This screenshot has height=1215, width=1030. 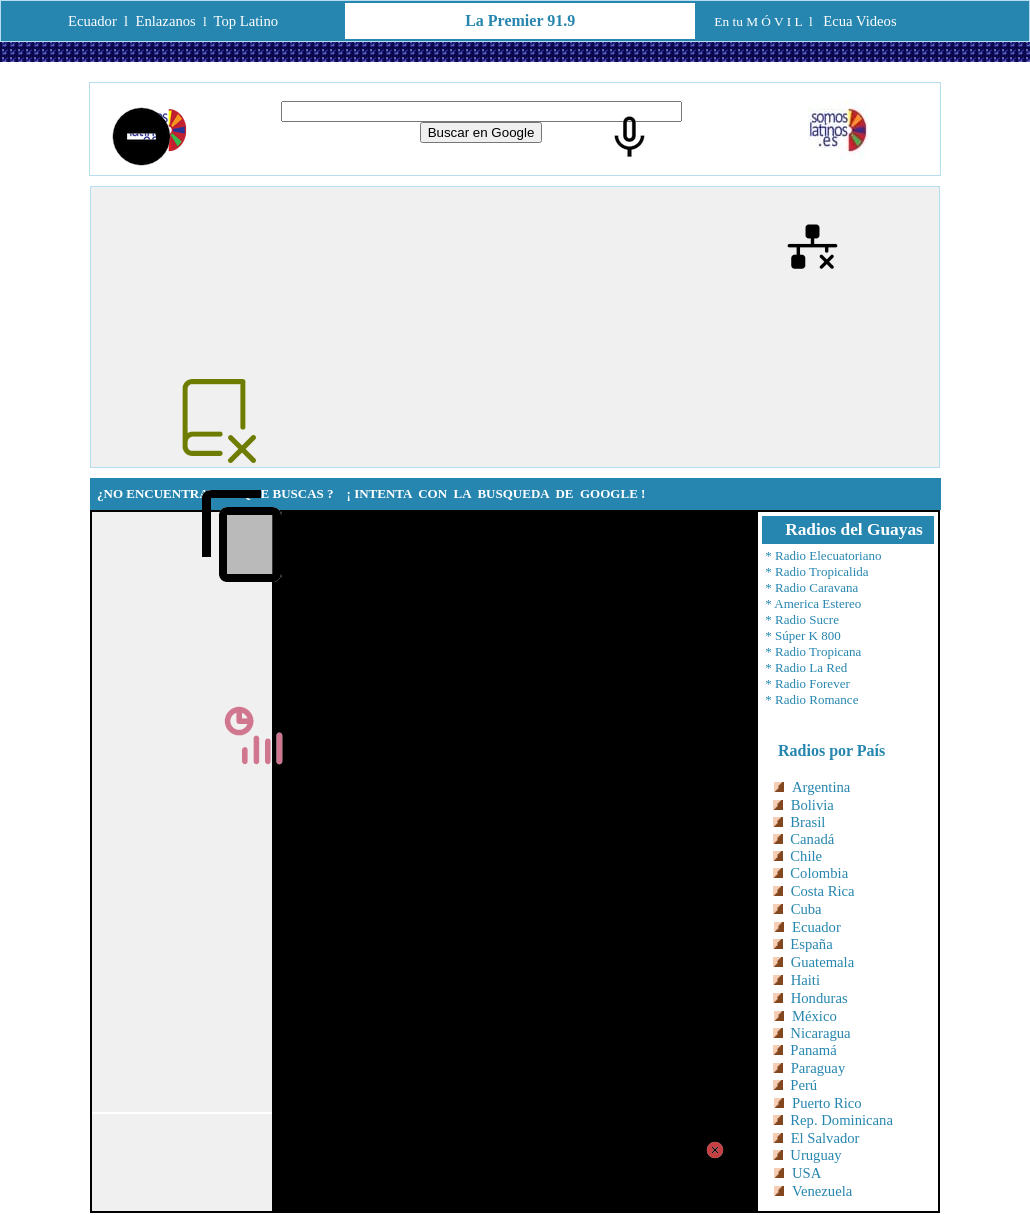 I want to click on close or dismiss a dialog, so click(x=715, y=1150).